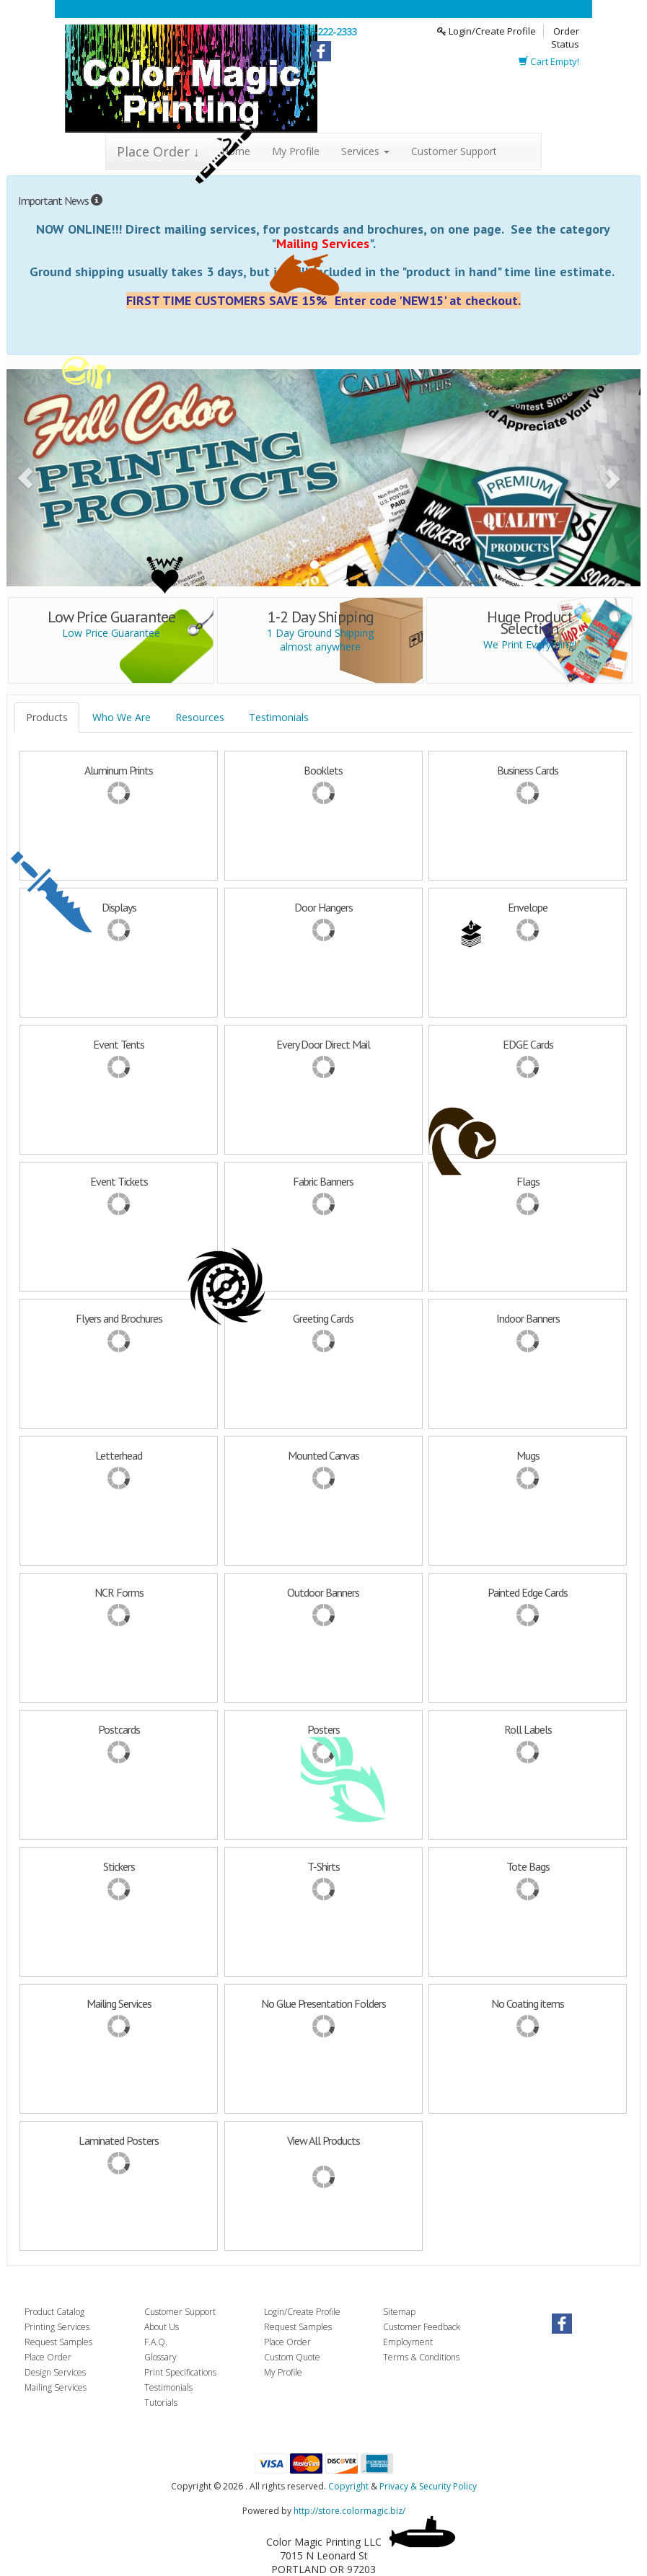 The image size is (647, 2576). I want to click on indicates a claw attack or slash ability, so click(343, 1779).